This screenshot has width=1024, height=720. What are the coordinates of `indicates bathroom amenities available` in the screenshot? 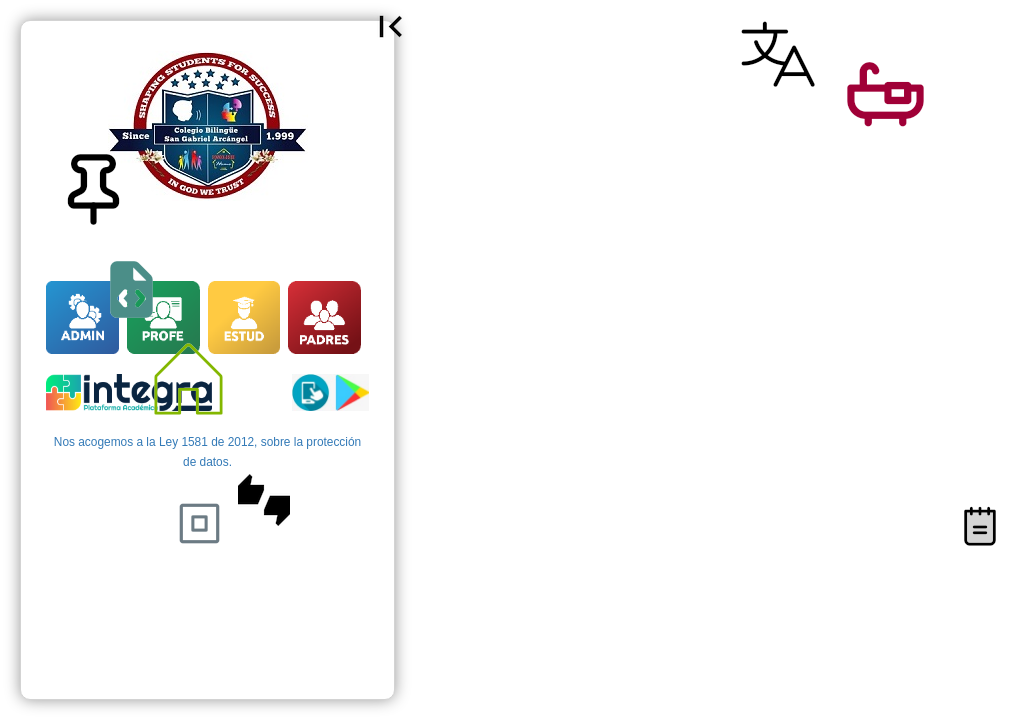 It's located at (885, 95).